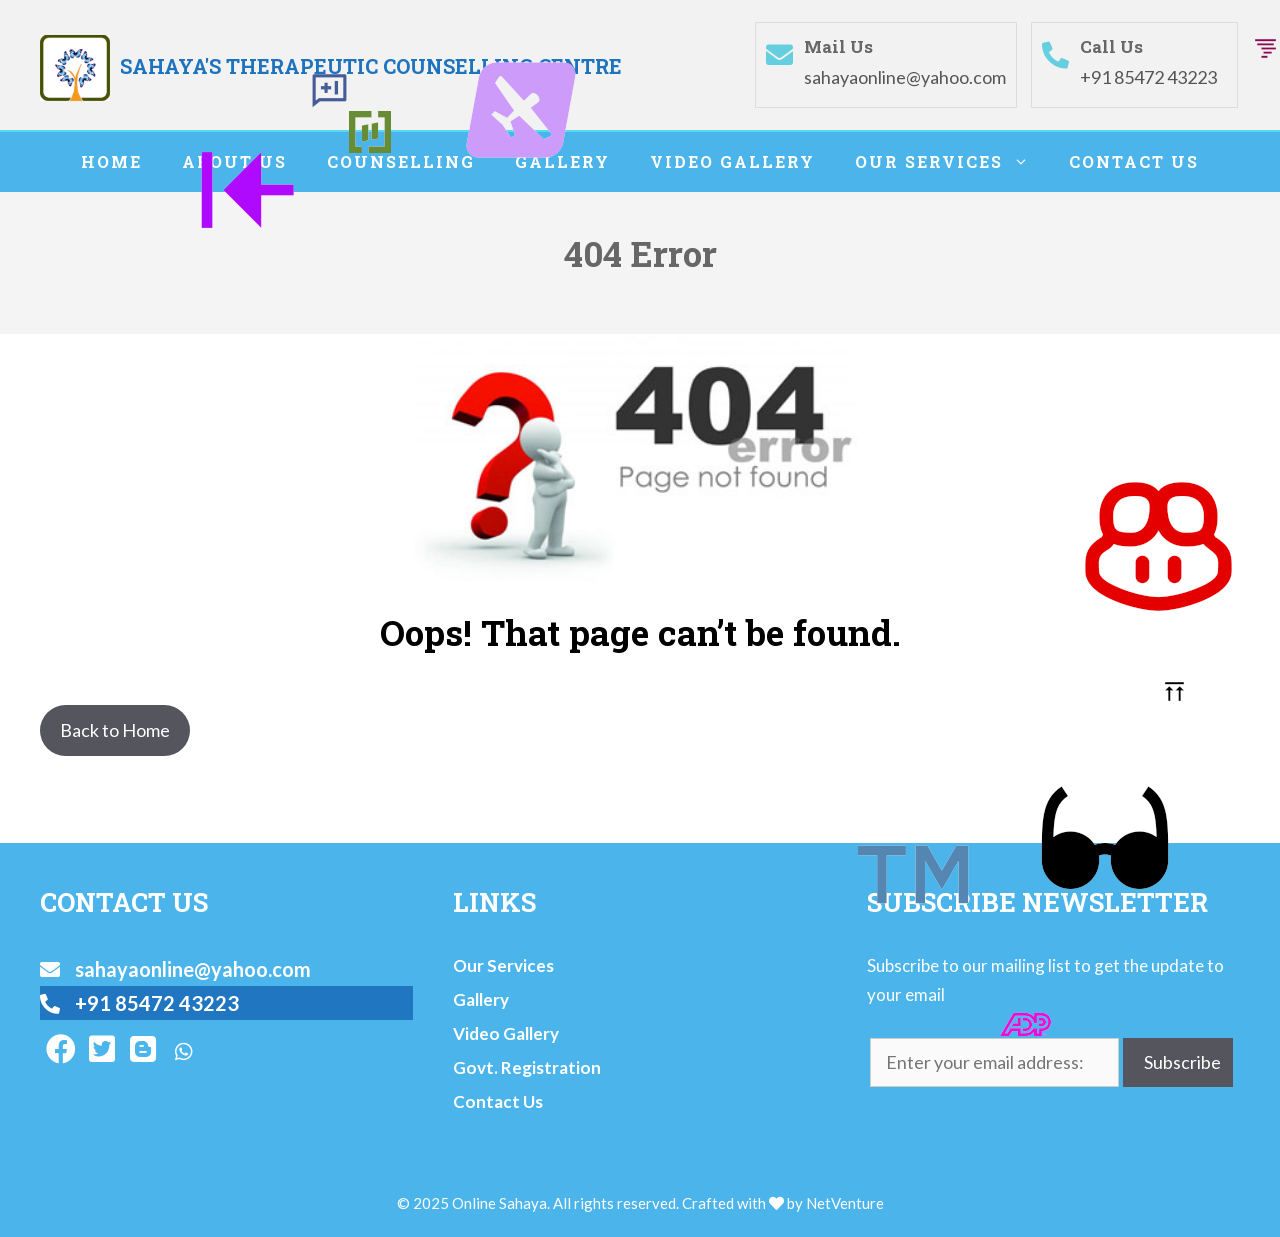 The image size is (1280, 1237). Describe the element at coordinates (370, 132) in the screenshot. I see `open the RTLZWEI app or website` at that location.